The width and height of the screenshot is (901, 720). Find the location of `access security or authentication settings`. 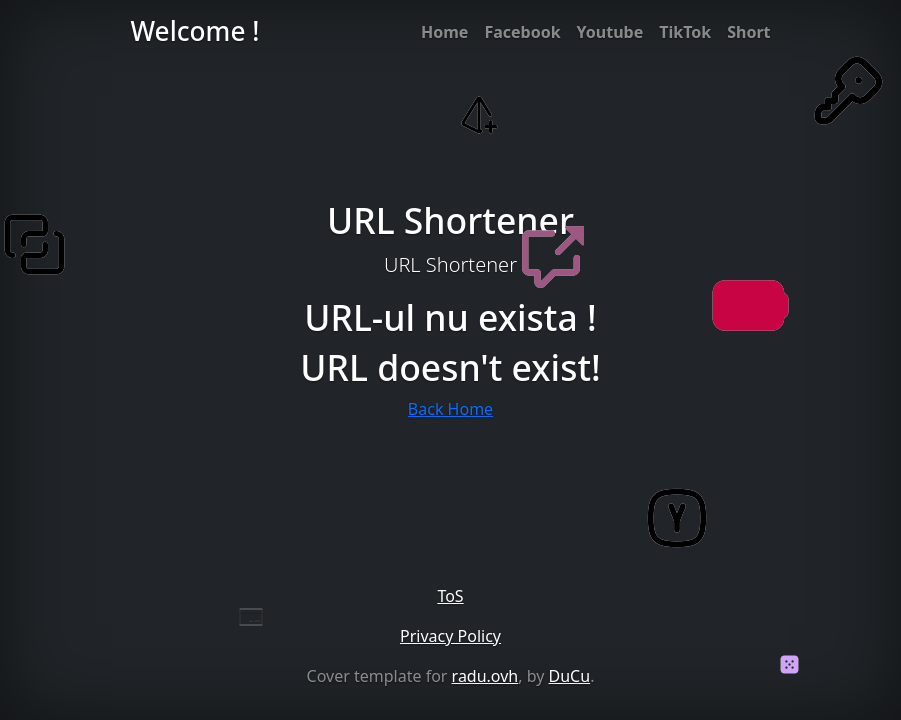

access security or authentication settings is located at coordinates (848, 90).